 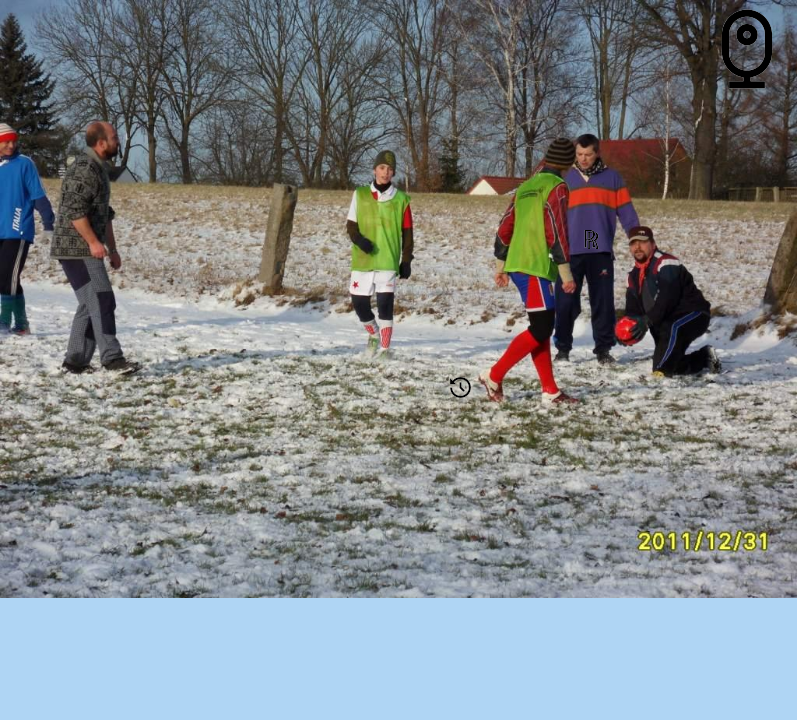 What do you see at coordinates (460, 387) in the screenshot?
I see `view recent activity or history` at bounding box center [460, 387].